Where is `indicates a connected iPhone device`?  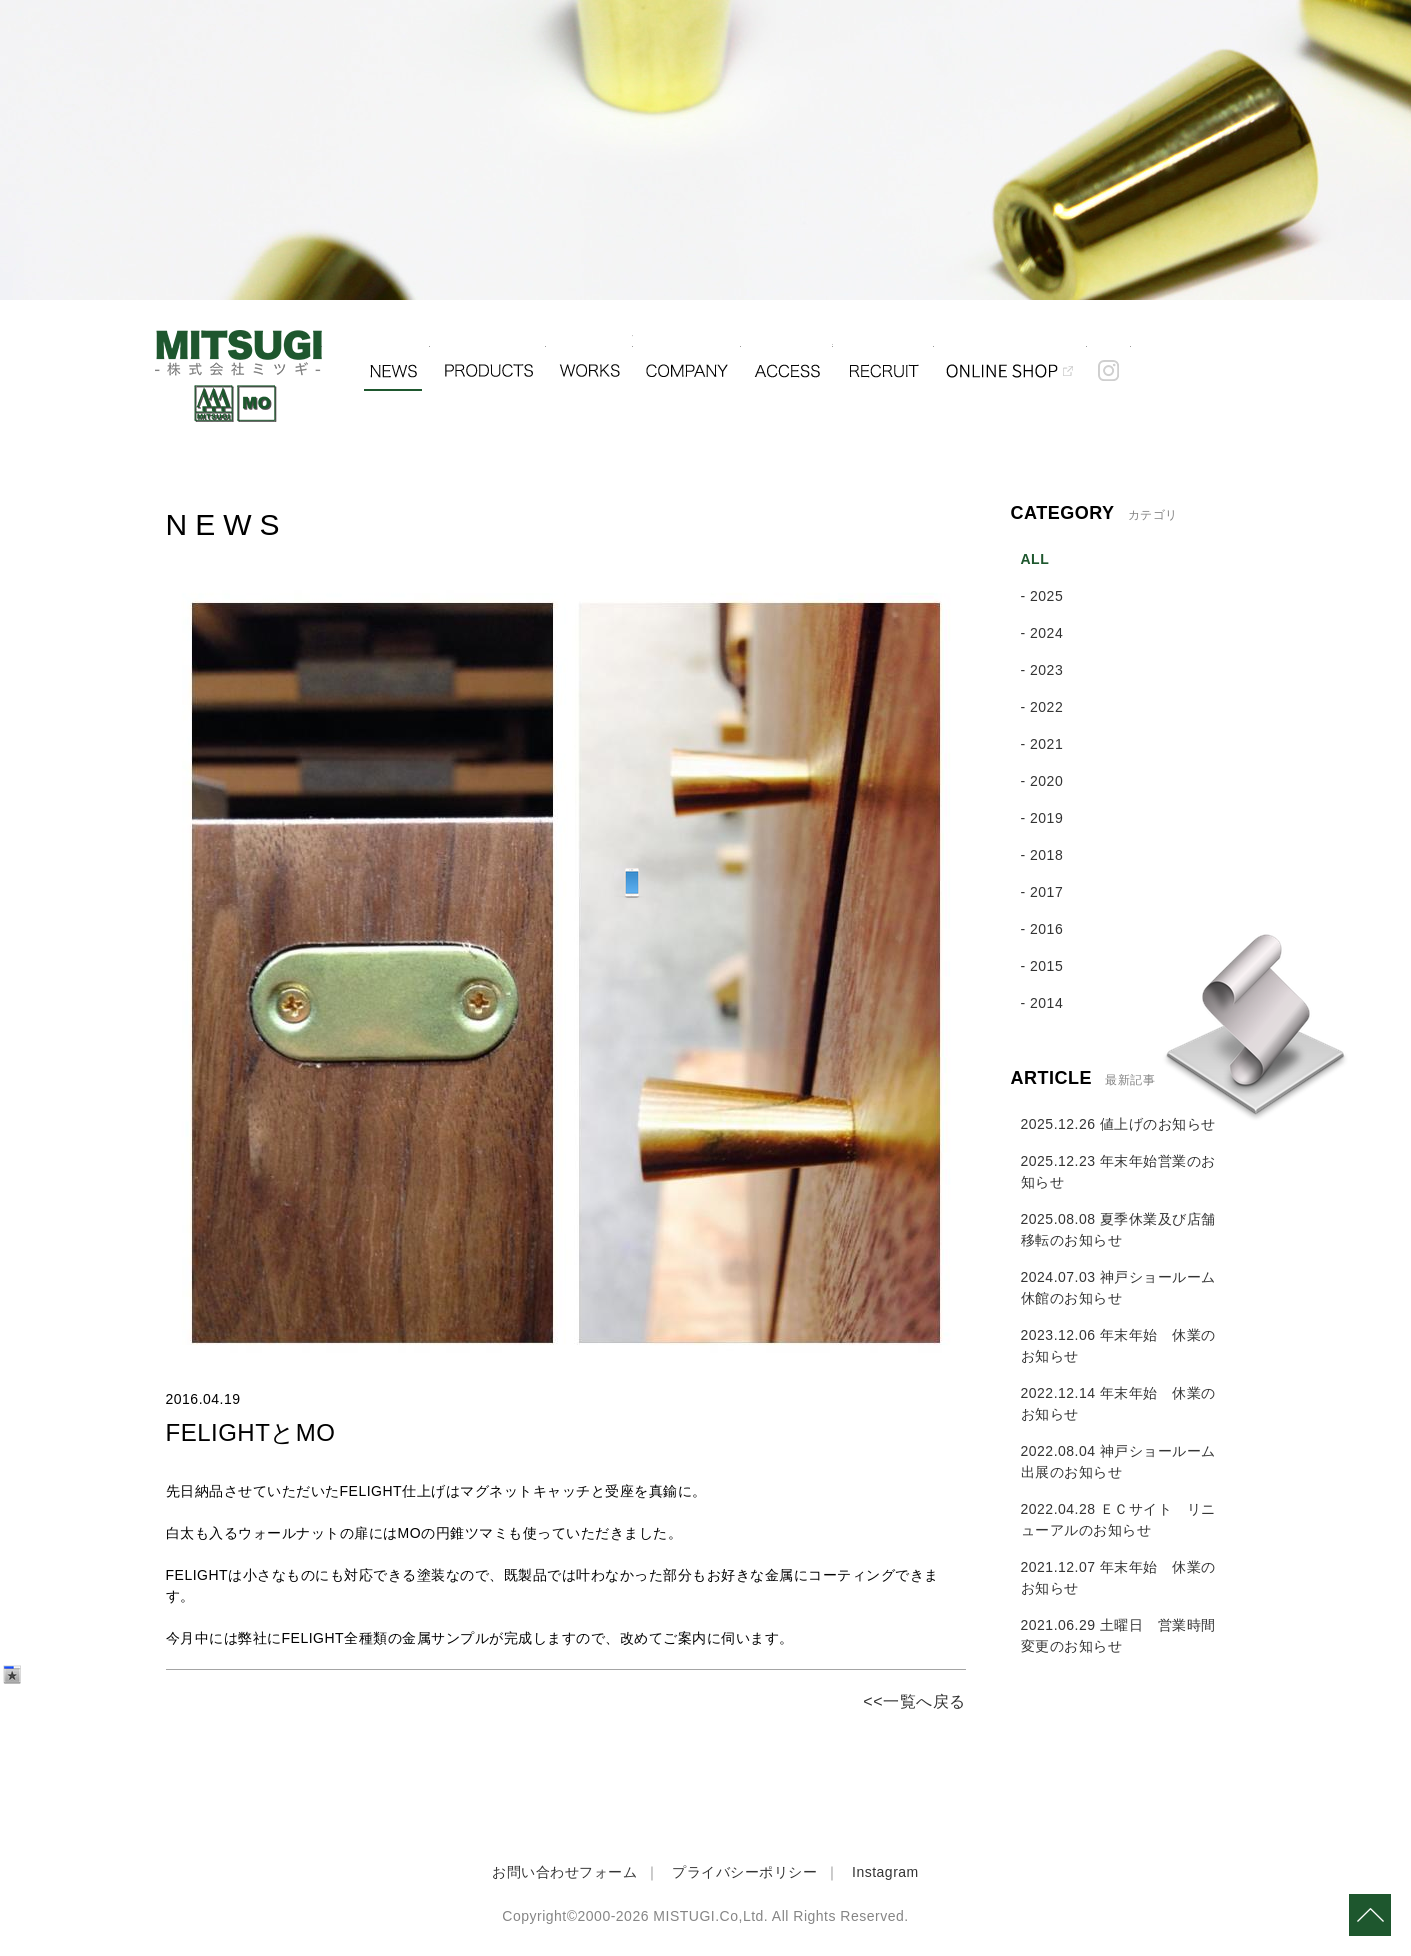 indicates a connected iPhone device is located at coordinates (632, 883).